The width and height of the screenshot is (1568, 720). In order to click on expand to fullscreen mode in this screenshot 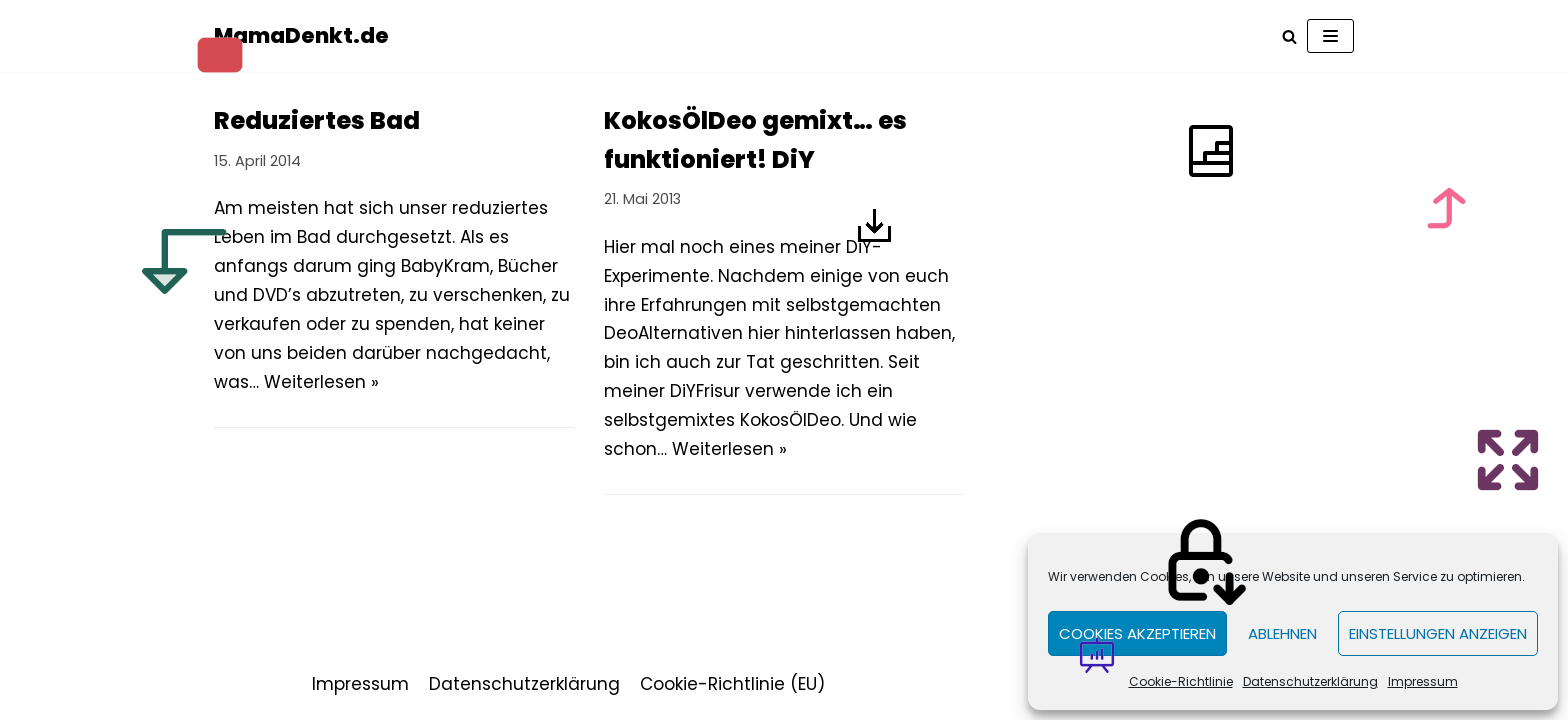, I will do `click(1508, 460)`.